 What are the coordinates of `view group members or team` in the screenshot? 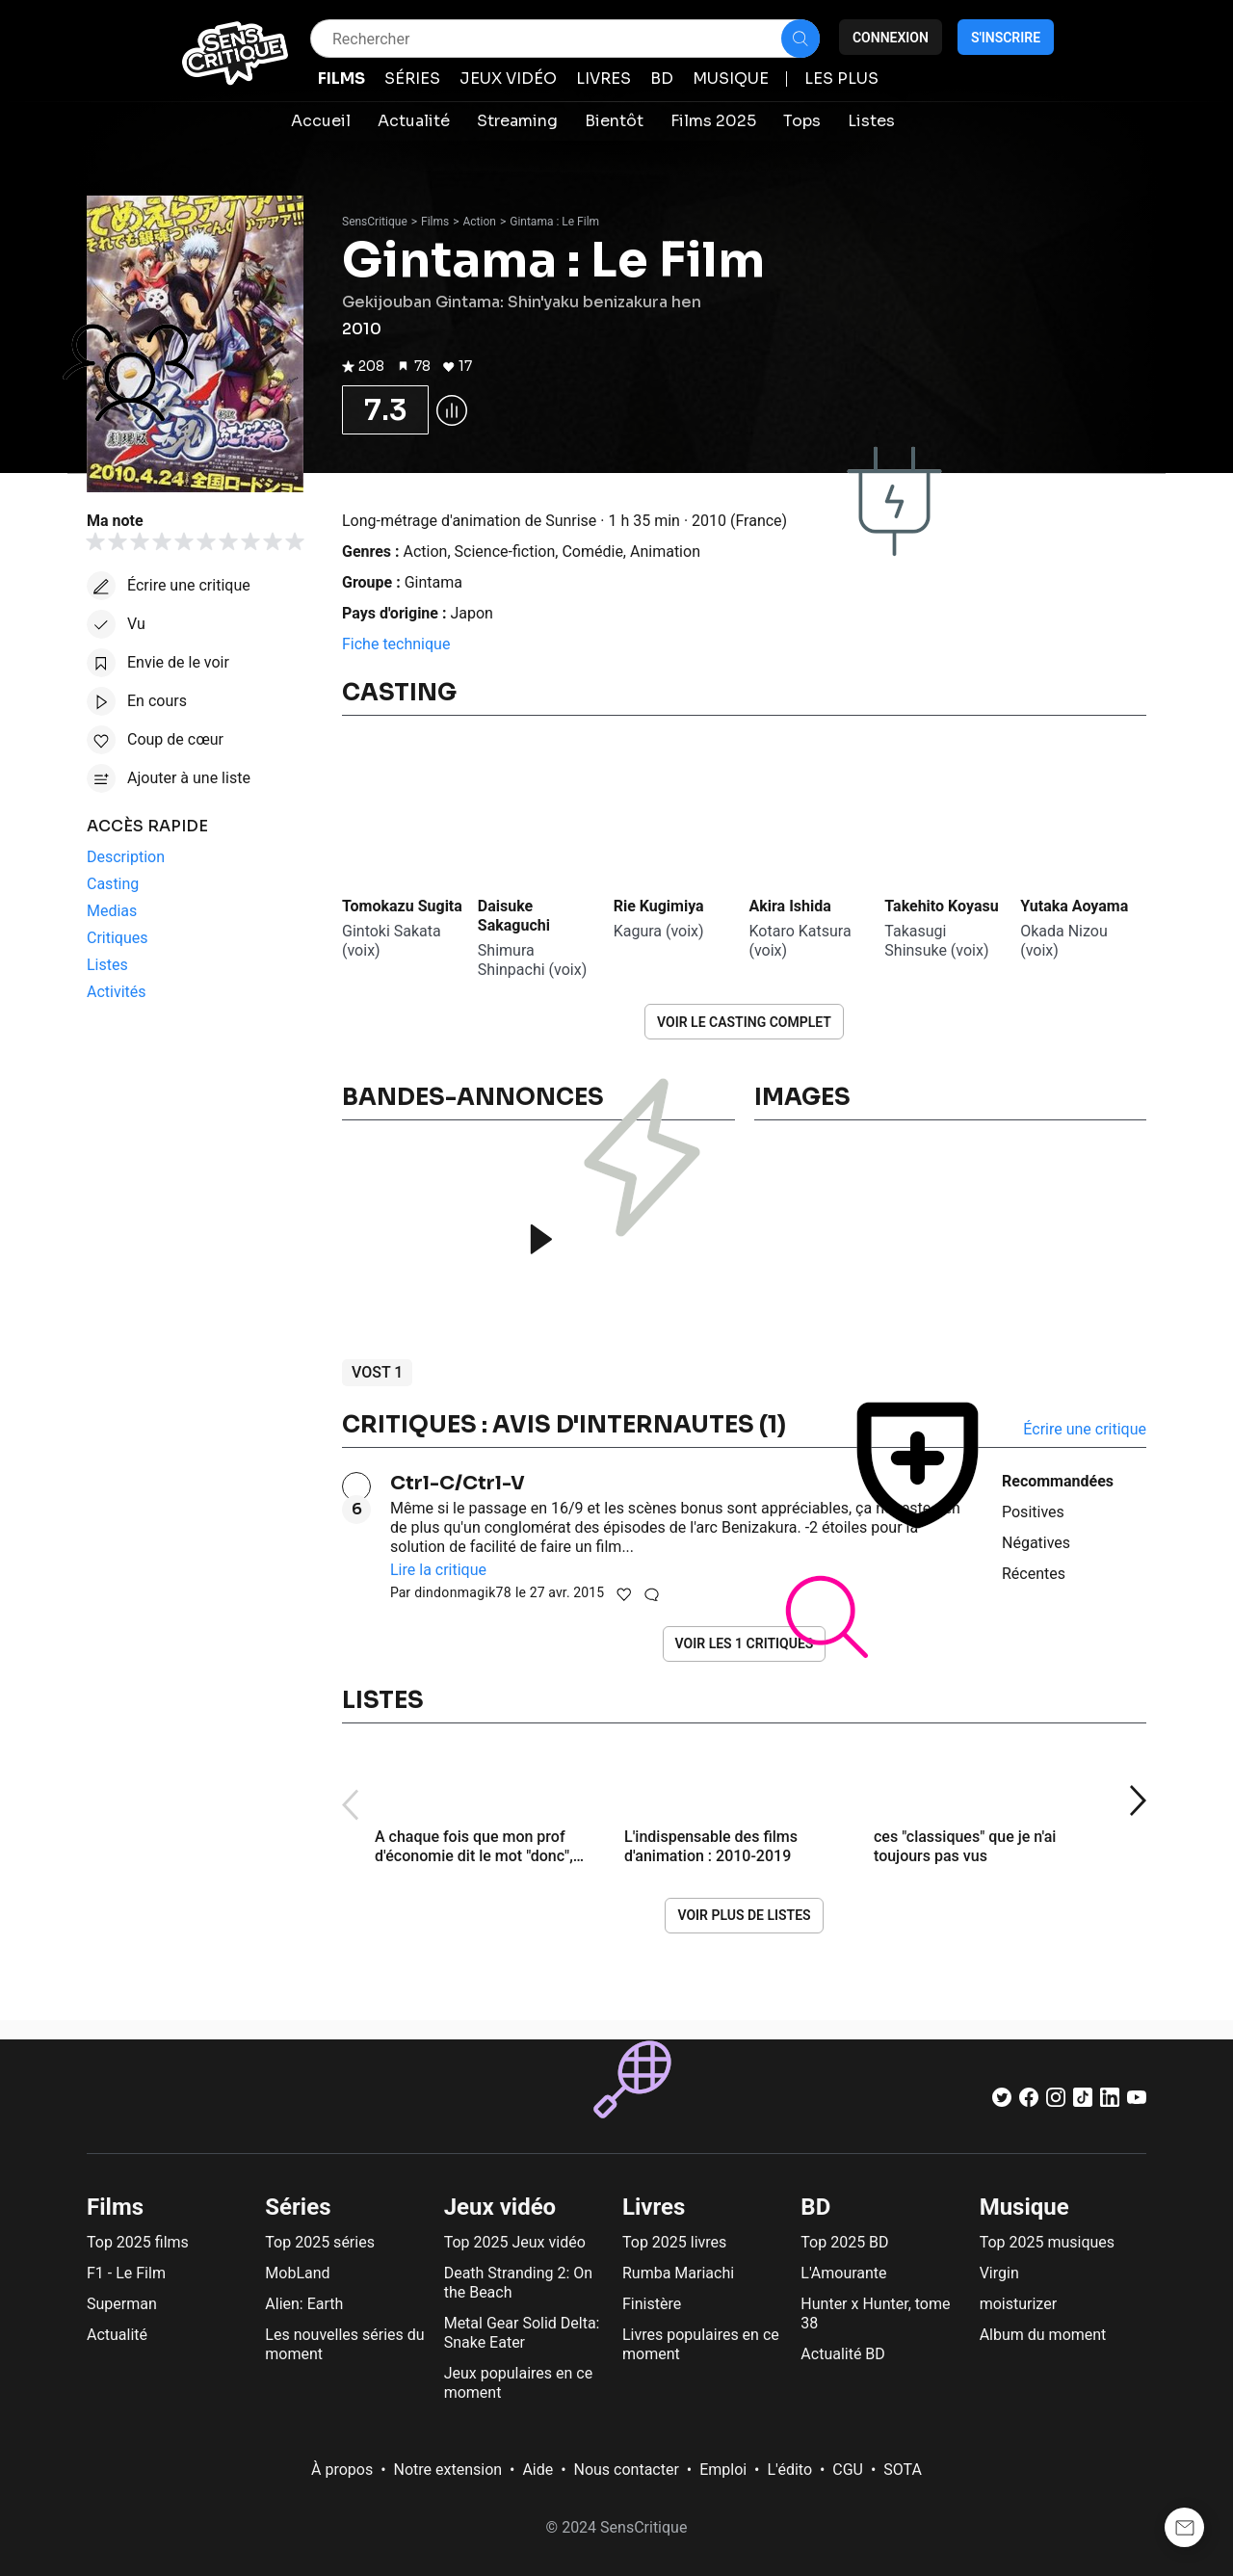 It's located at (130, 368).